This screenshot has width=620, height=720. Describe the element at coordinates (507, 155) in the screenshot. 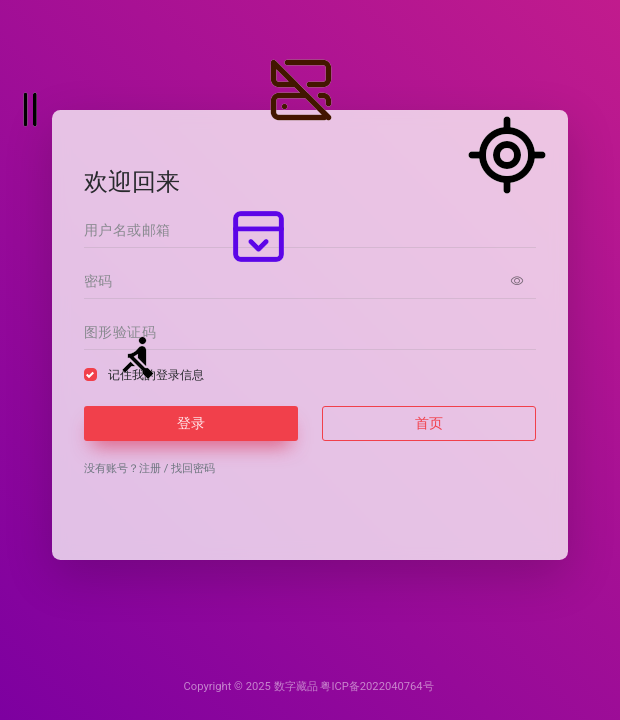

I see `current location found` at that location.